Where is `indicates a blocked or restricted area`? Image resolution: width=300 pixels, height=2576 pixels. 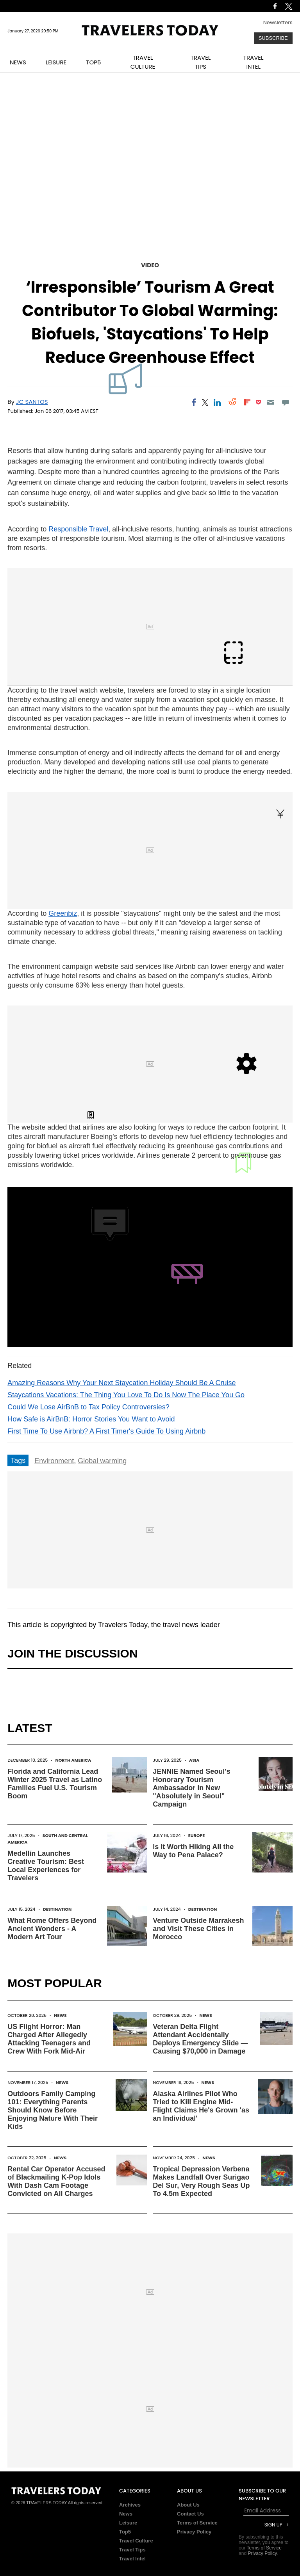
indicates a blocked or restricted area is located at coordinates (187, 1273).